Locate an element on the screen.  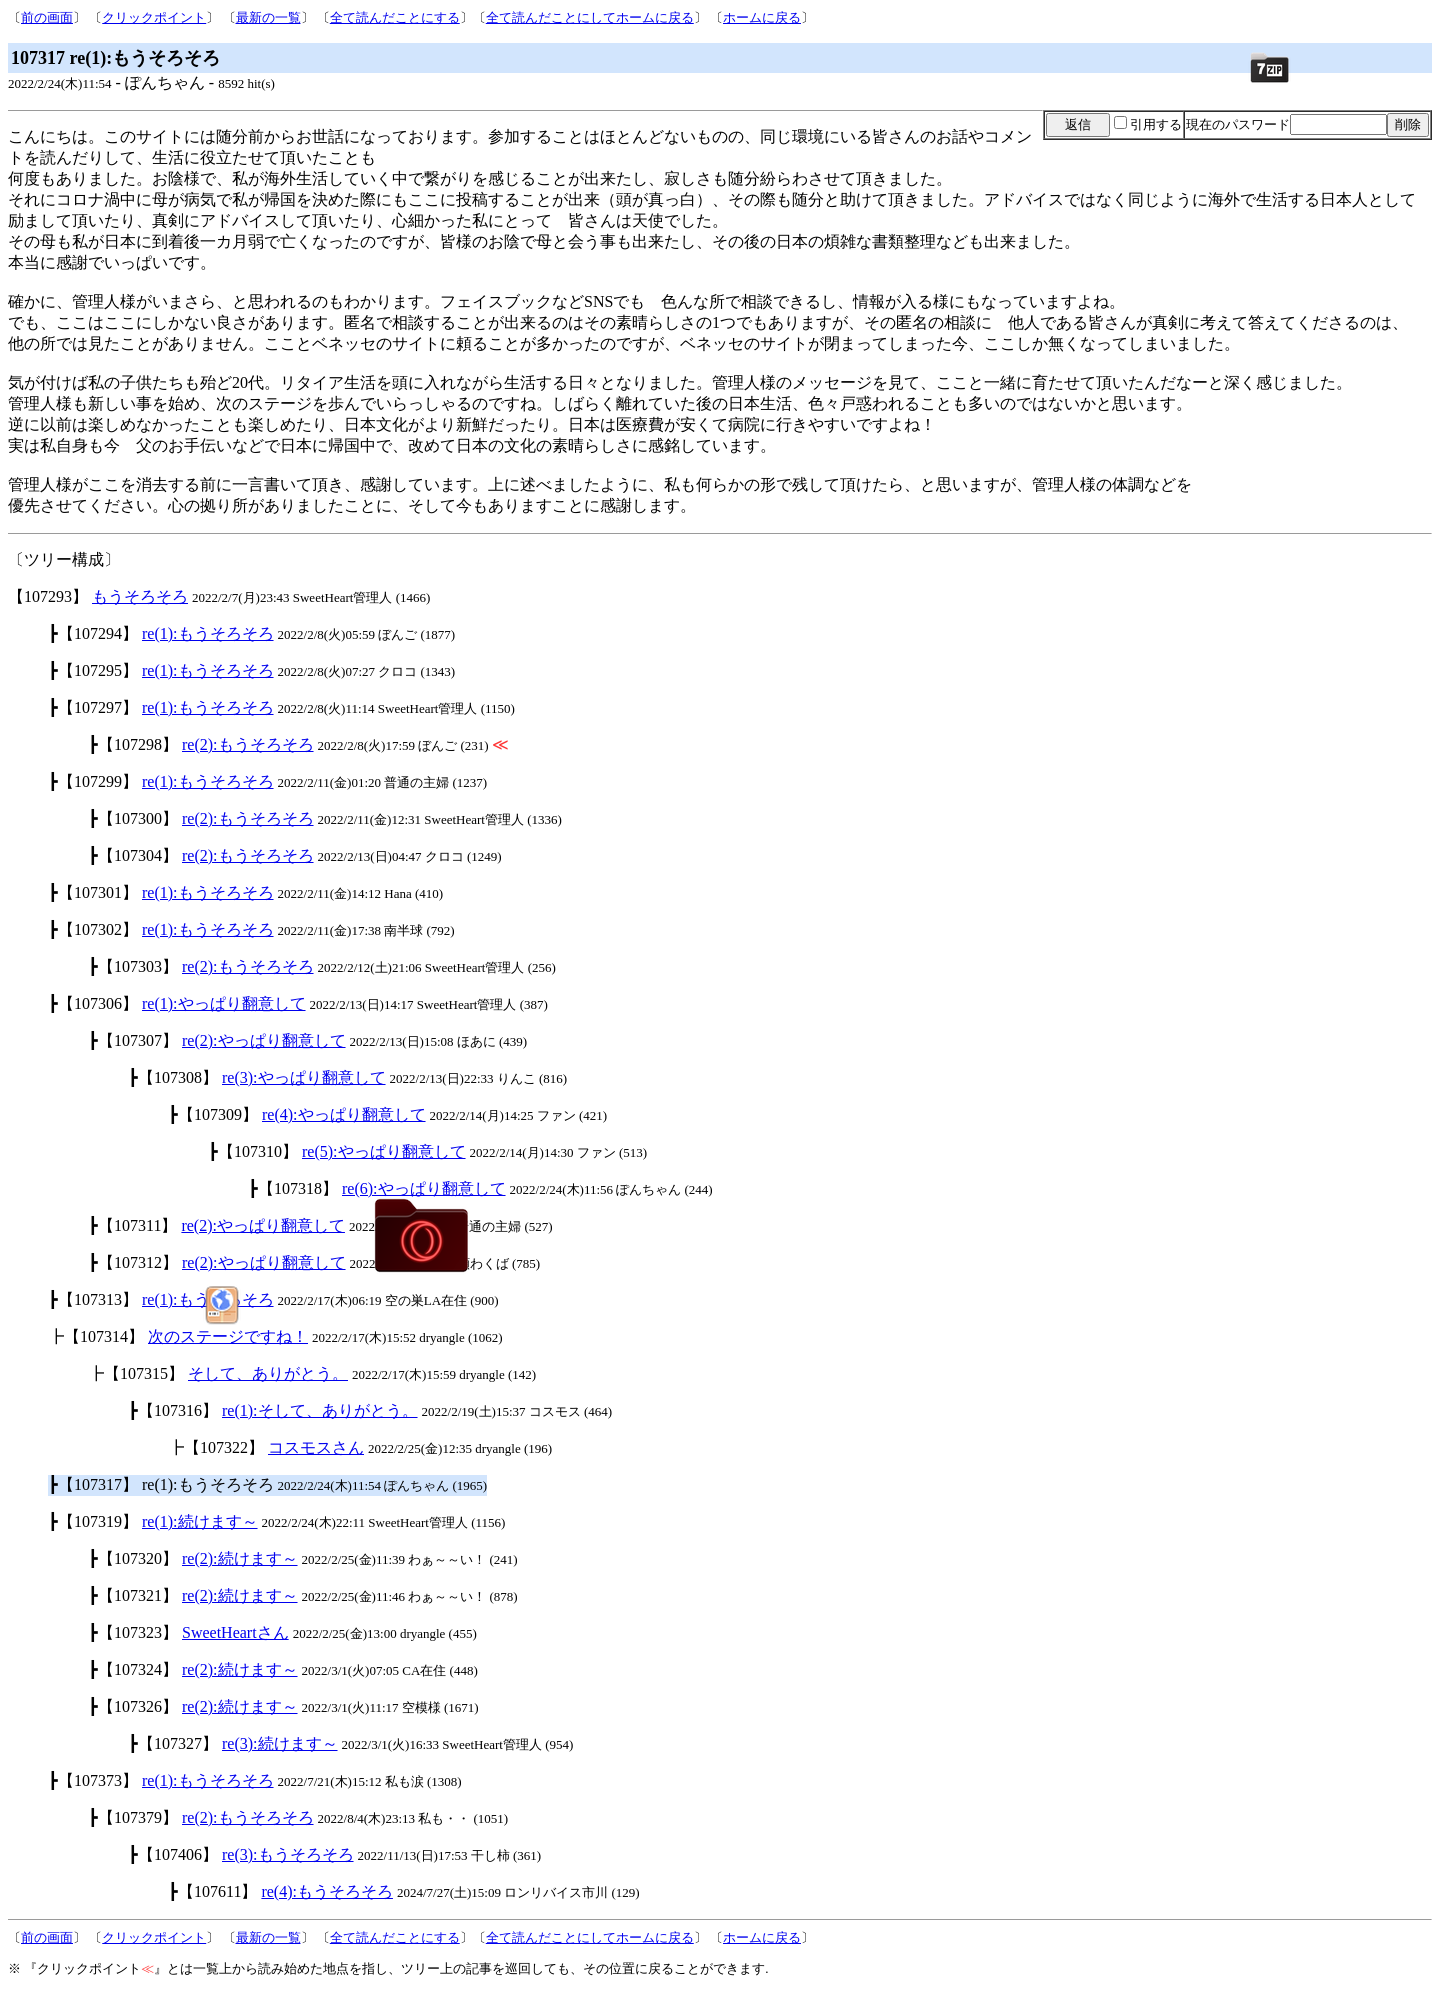
open folder containing 7-zip compressed files is located at coordinates (1269, 68).